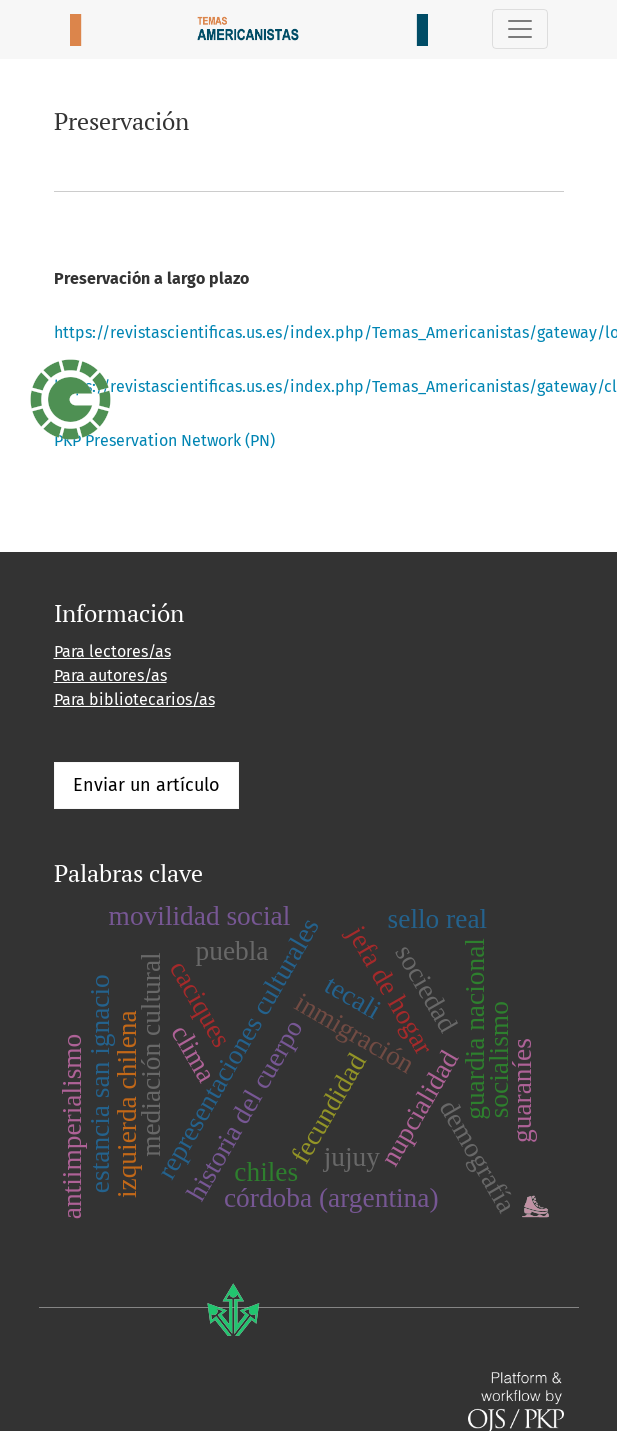  I want to click on access ice skating activities or sports, so click(535, 1206).